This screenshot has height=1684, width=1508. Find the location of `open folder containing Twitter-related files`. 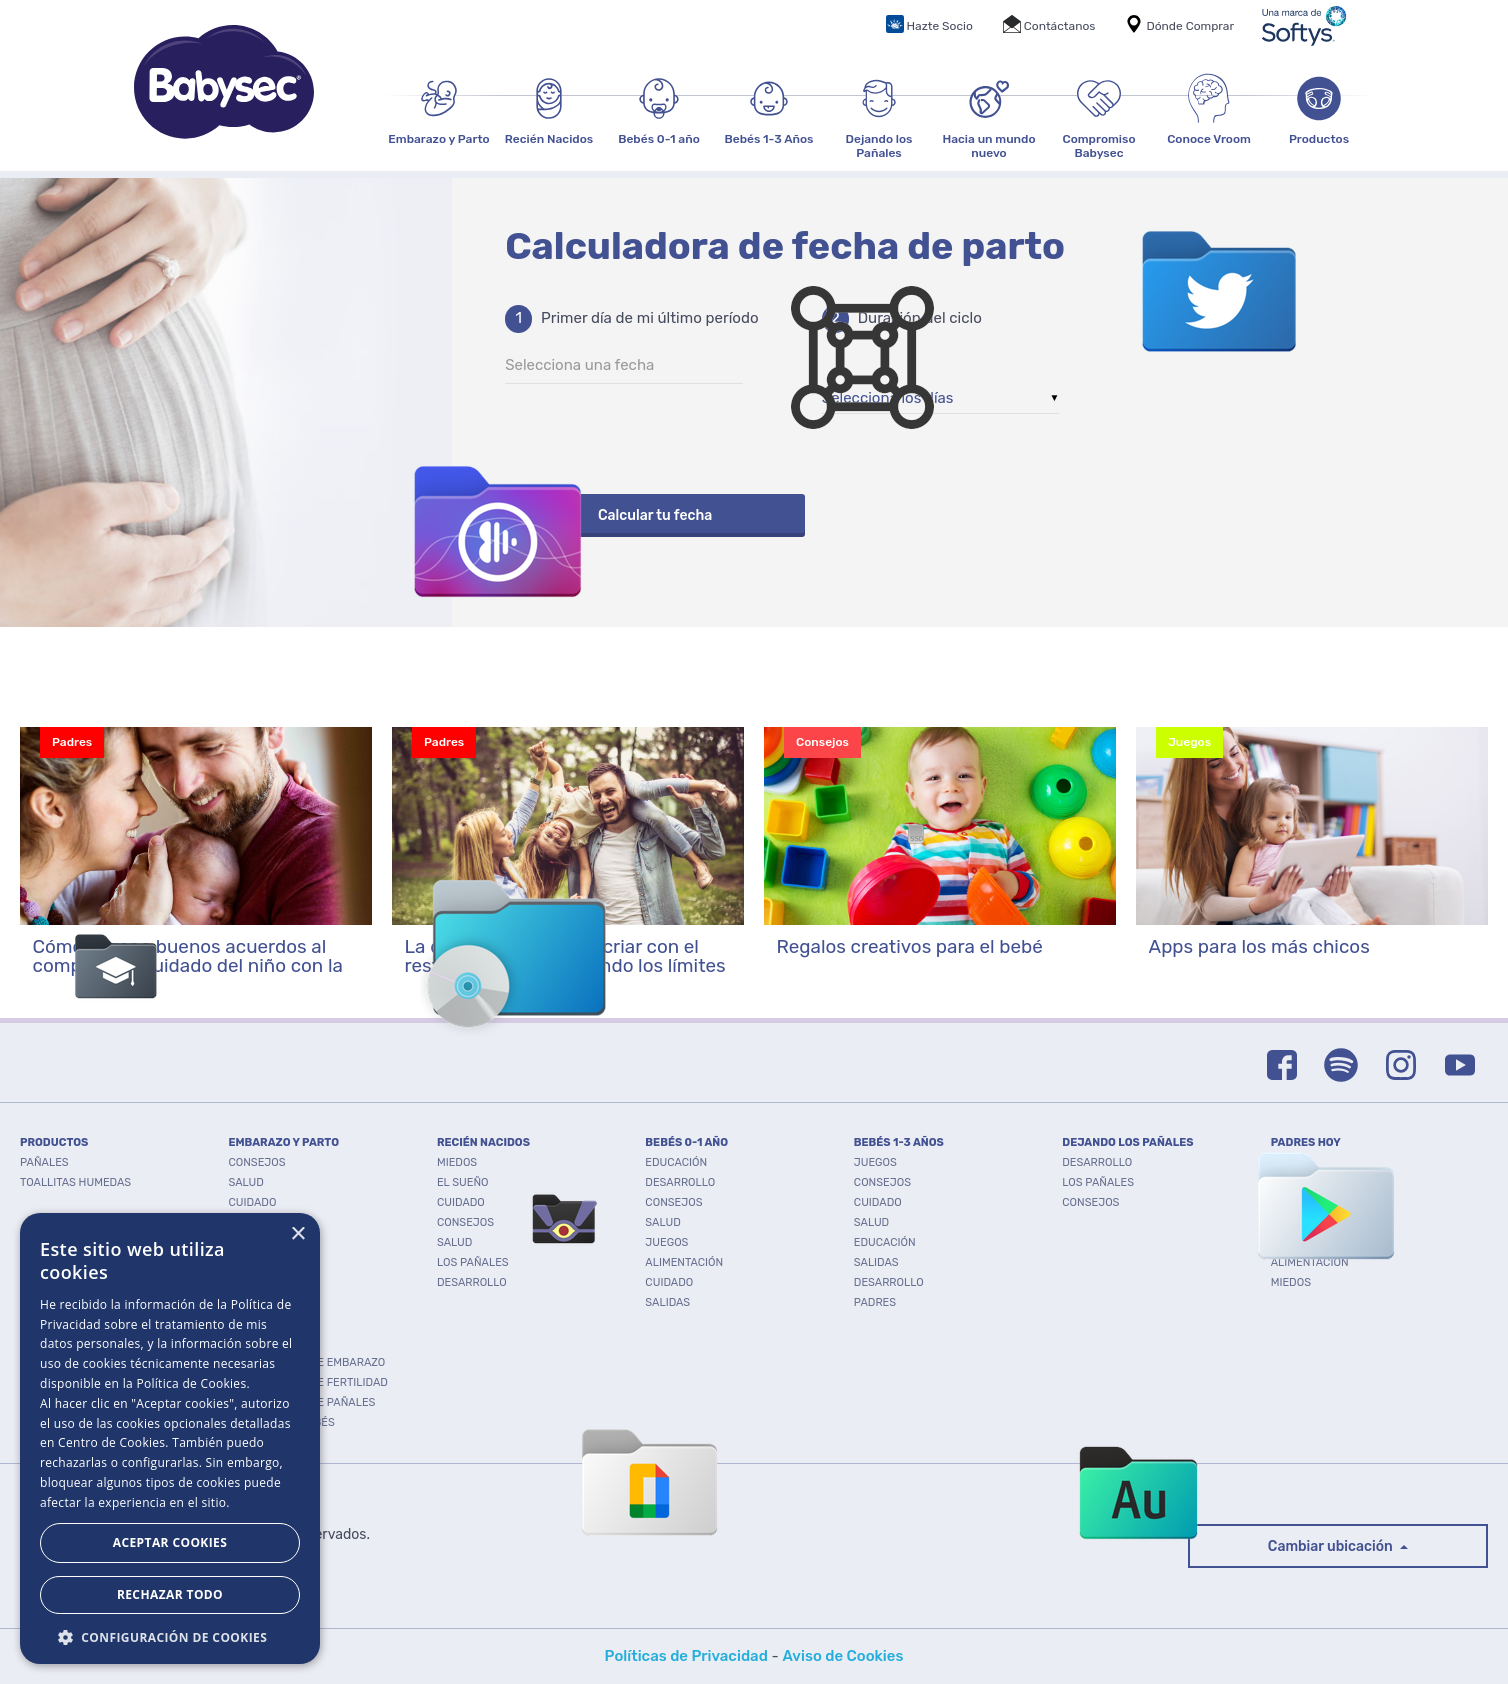

open folder containing Twitter-related files is located at coordinates (1218, 295).